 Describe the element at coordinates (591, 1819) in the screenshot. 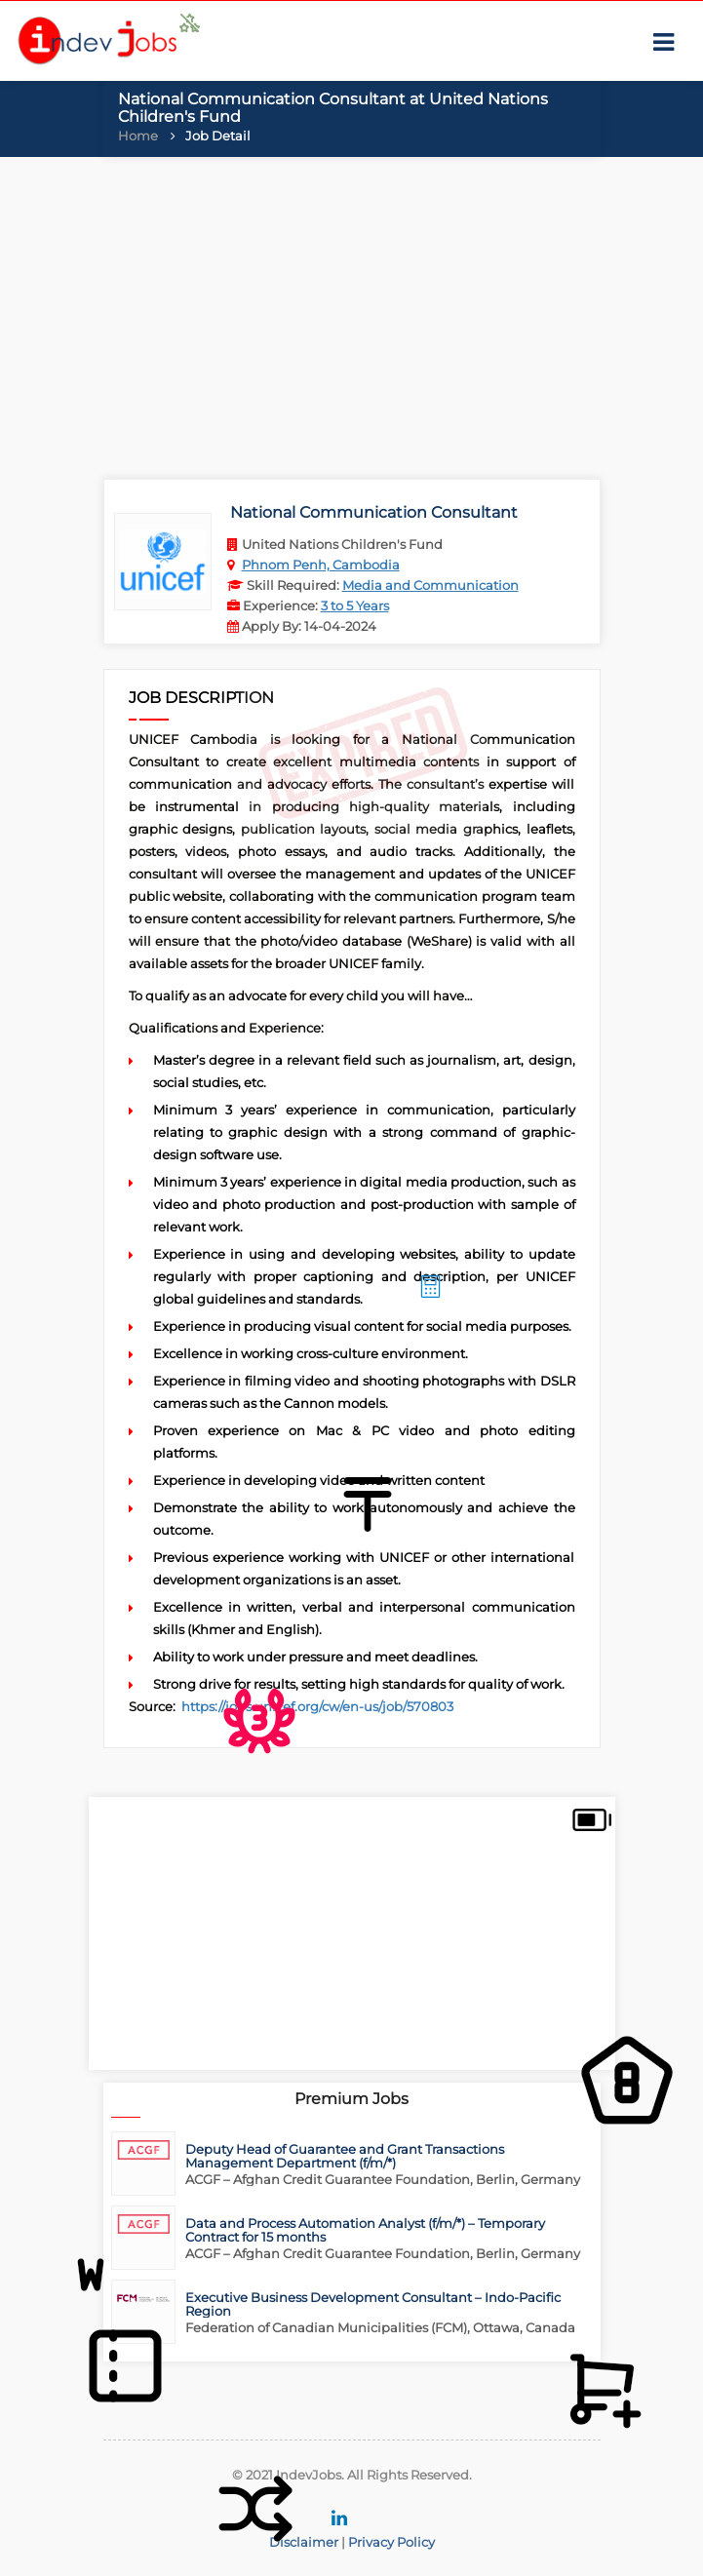

I see `indicates battery is at high charge level` at that location.